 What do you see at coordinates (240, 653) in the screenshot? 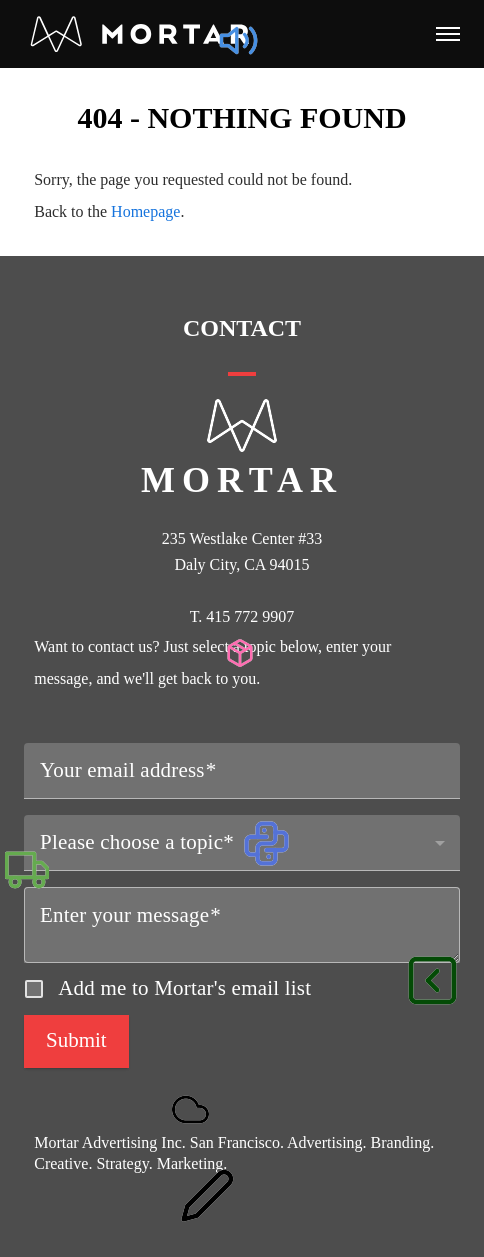
I see `view package or shipment details` at bounding box center [240, 653].